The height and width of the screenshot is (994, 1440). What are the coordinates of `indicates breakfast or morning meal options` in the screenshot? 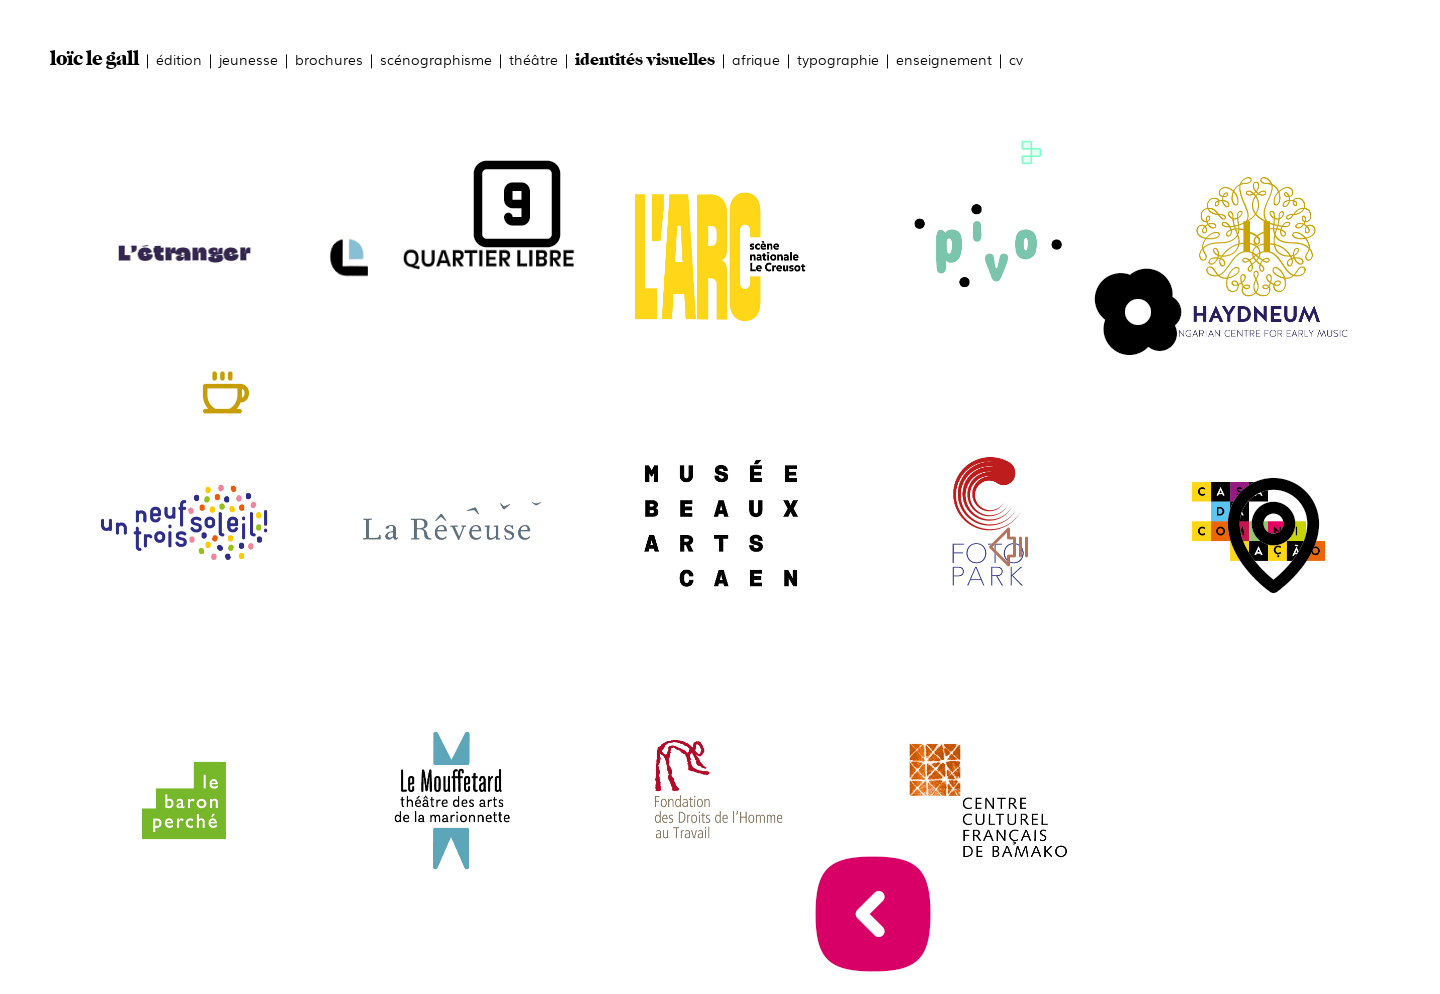 It's located at (1138, 312).